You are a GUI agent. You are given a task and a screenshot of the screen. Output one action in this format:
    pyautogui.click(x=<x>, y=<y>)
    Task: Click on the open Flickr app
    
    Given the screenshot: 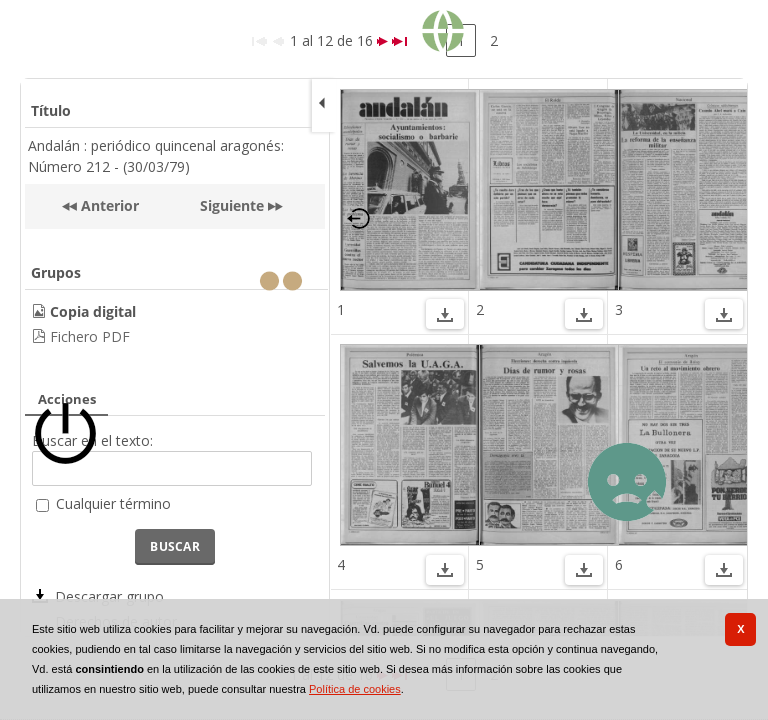 What is the action you would take?
    pyautogui.click(x=281, y=281)
    